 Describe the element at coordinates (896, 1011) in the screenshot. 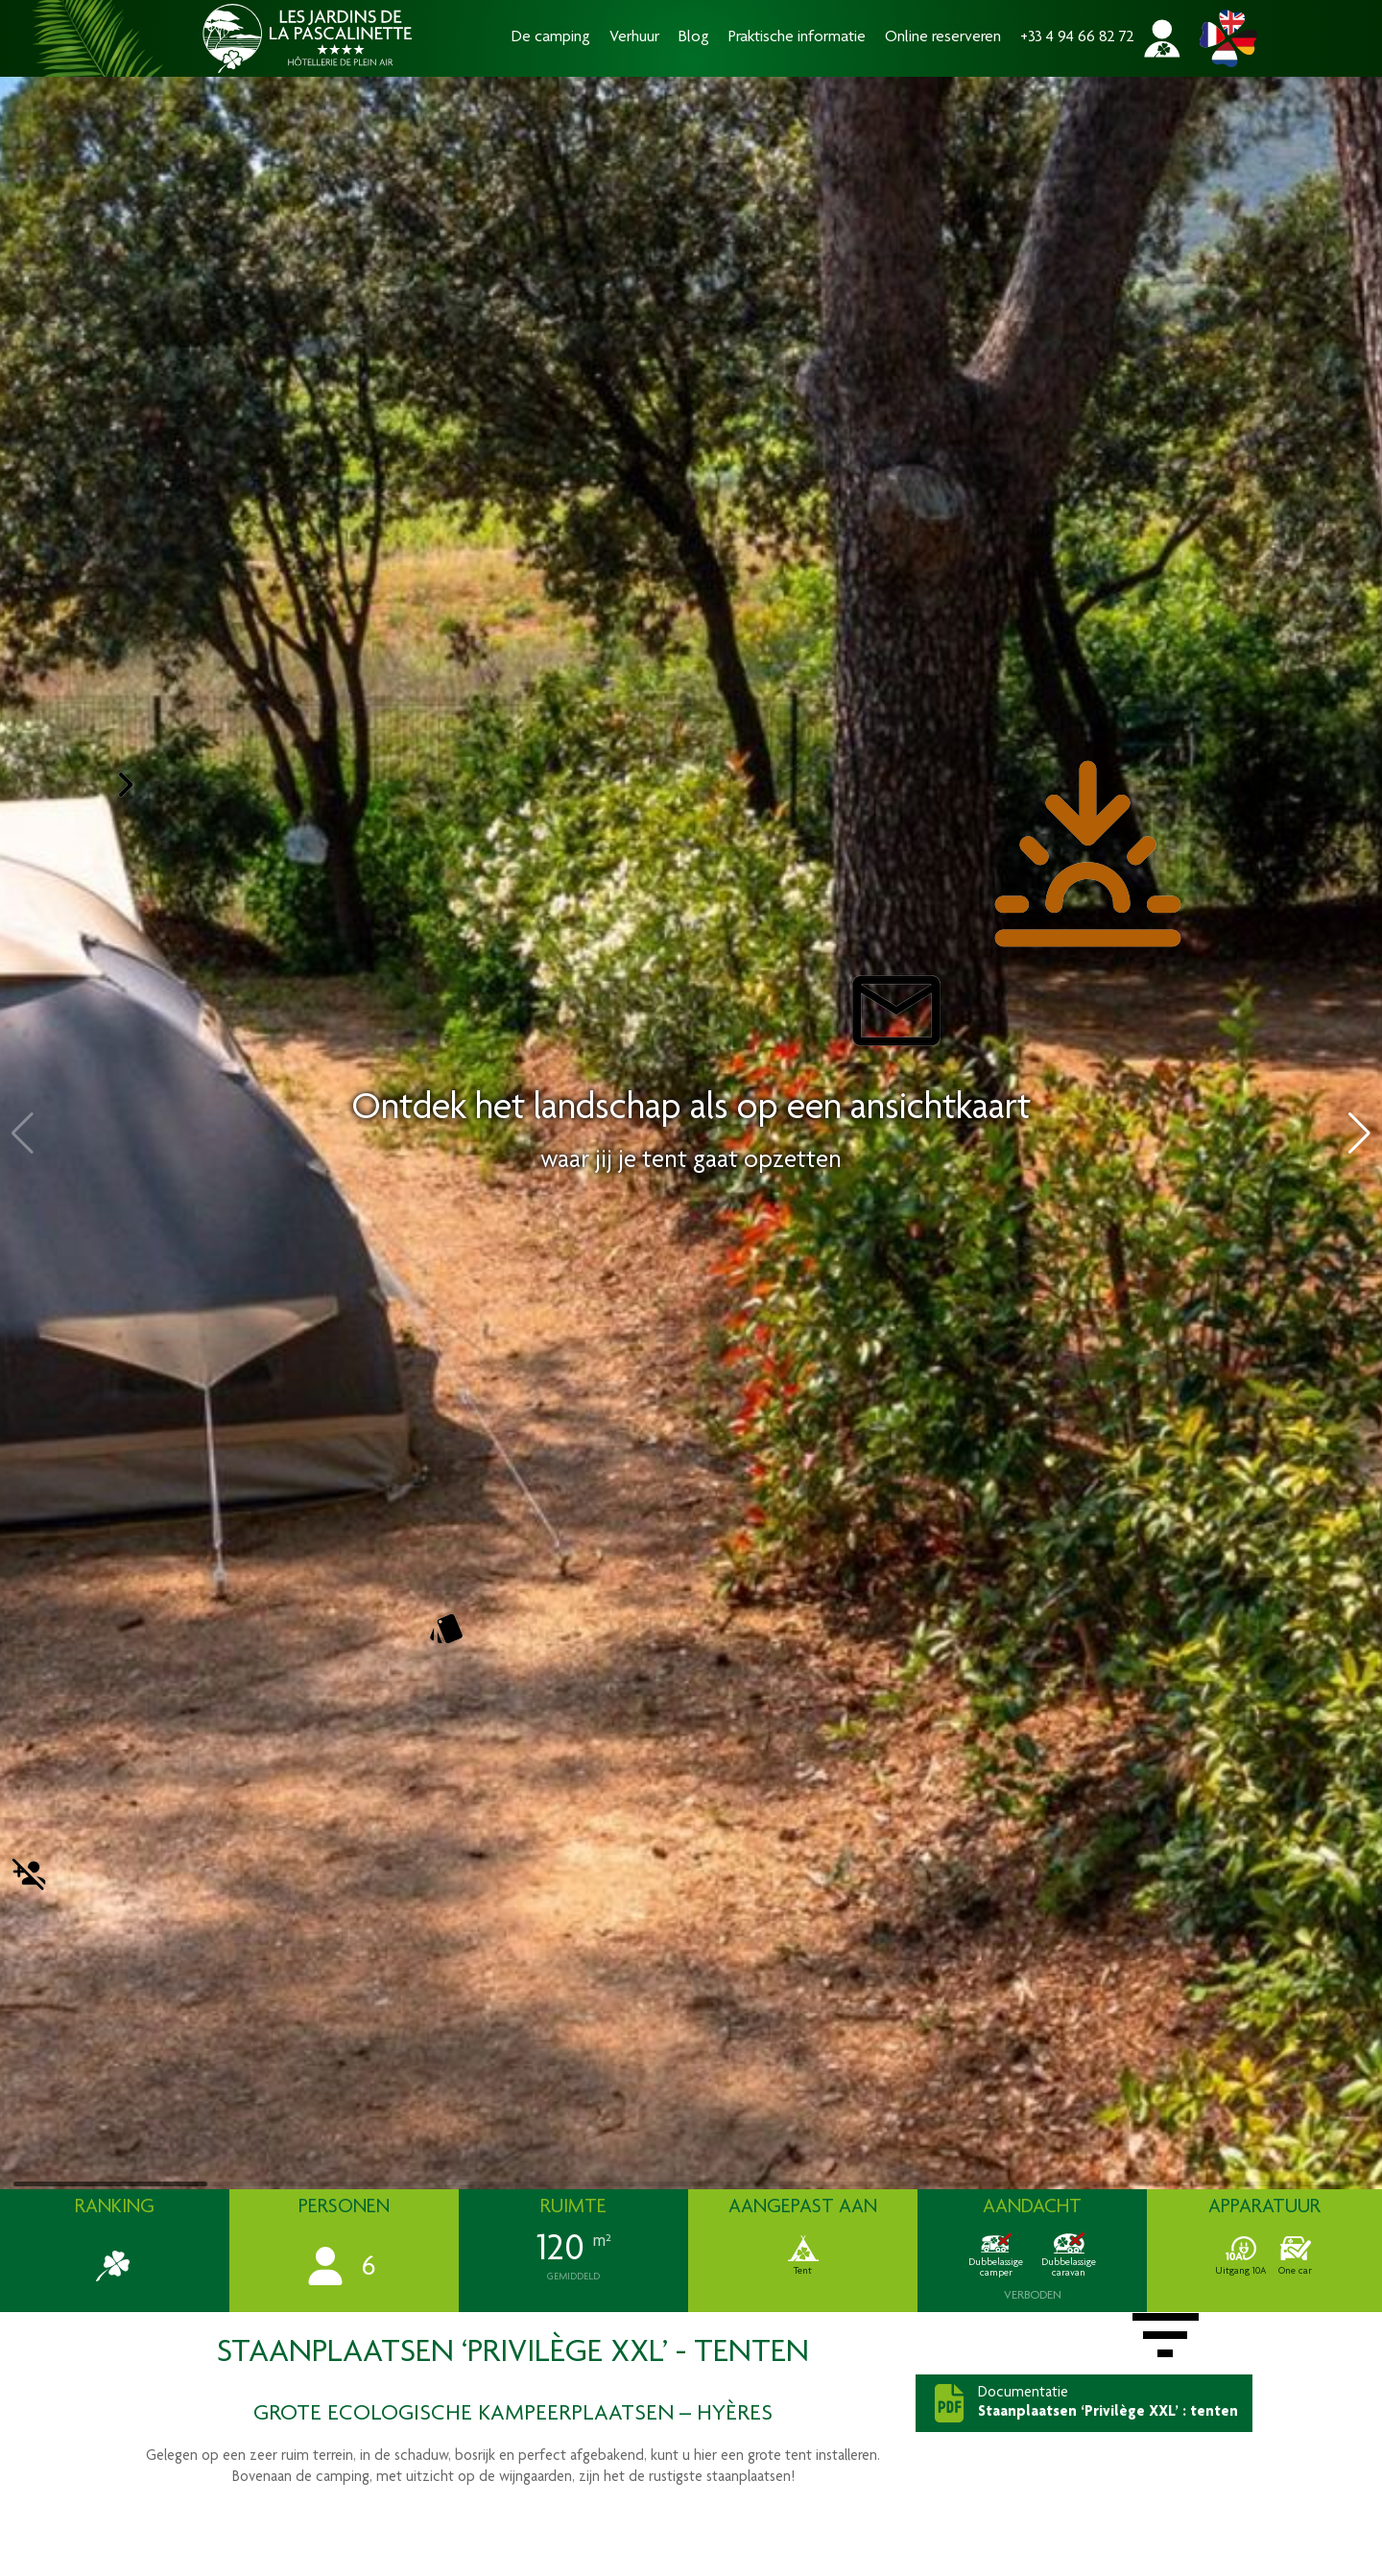

I see `view unread emails or messages` at that location.